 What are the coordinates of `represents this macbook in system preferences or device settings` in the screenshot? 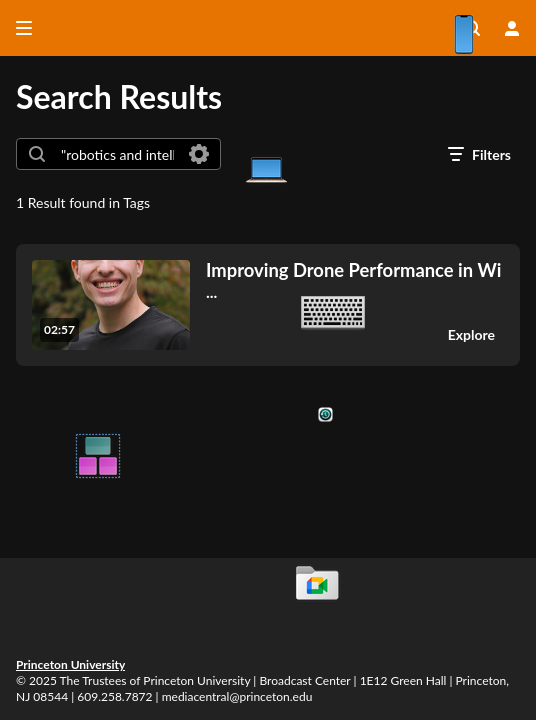 It's located at (266, 166).